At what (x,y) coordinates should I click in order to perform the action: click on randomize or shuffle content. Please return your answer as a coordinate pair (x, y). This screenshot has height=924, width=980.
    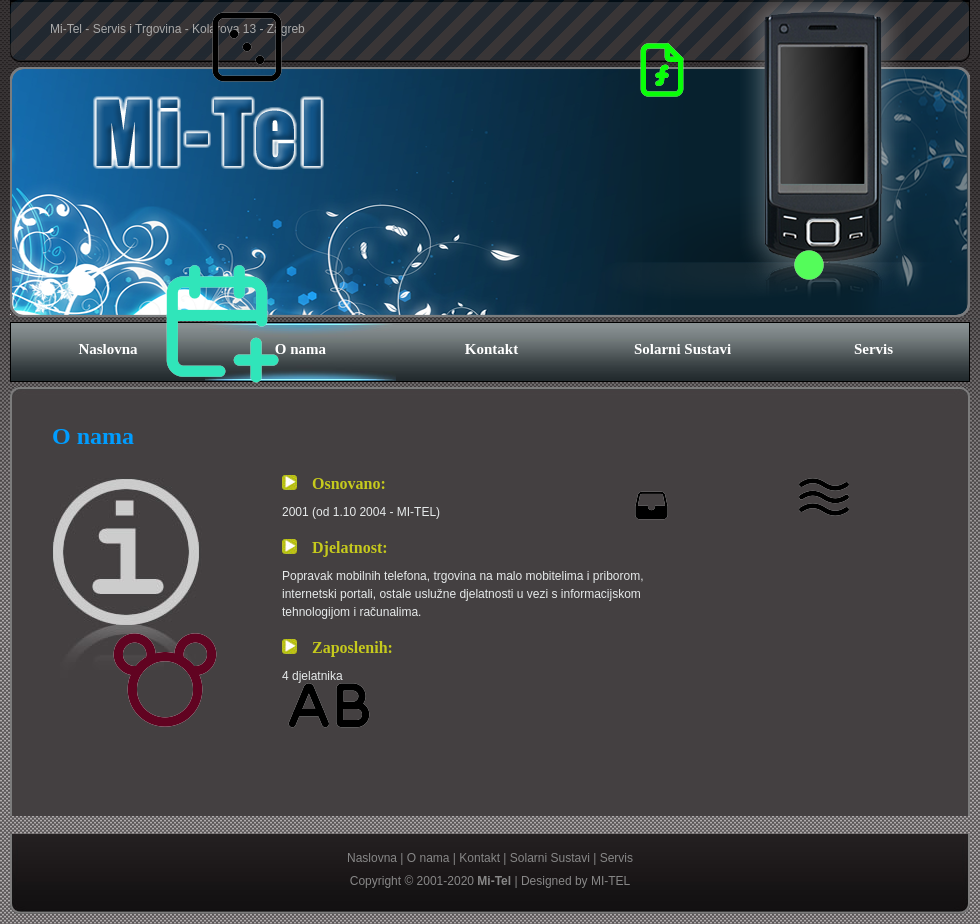
    Looking at the image, I should click on (247, 47).